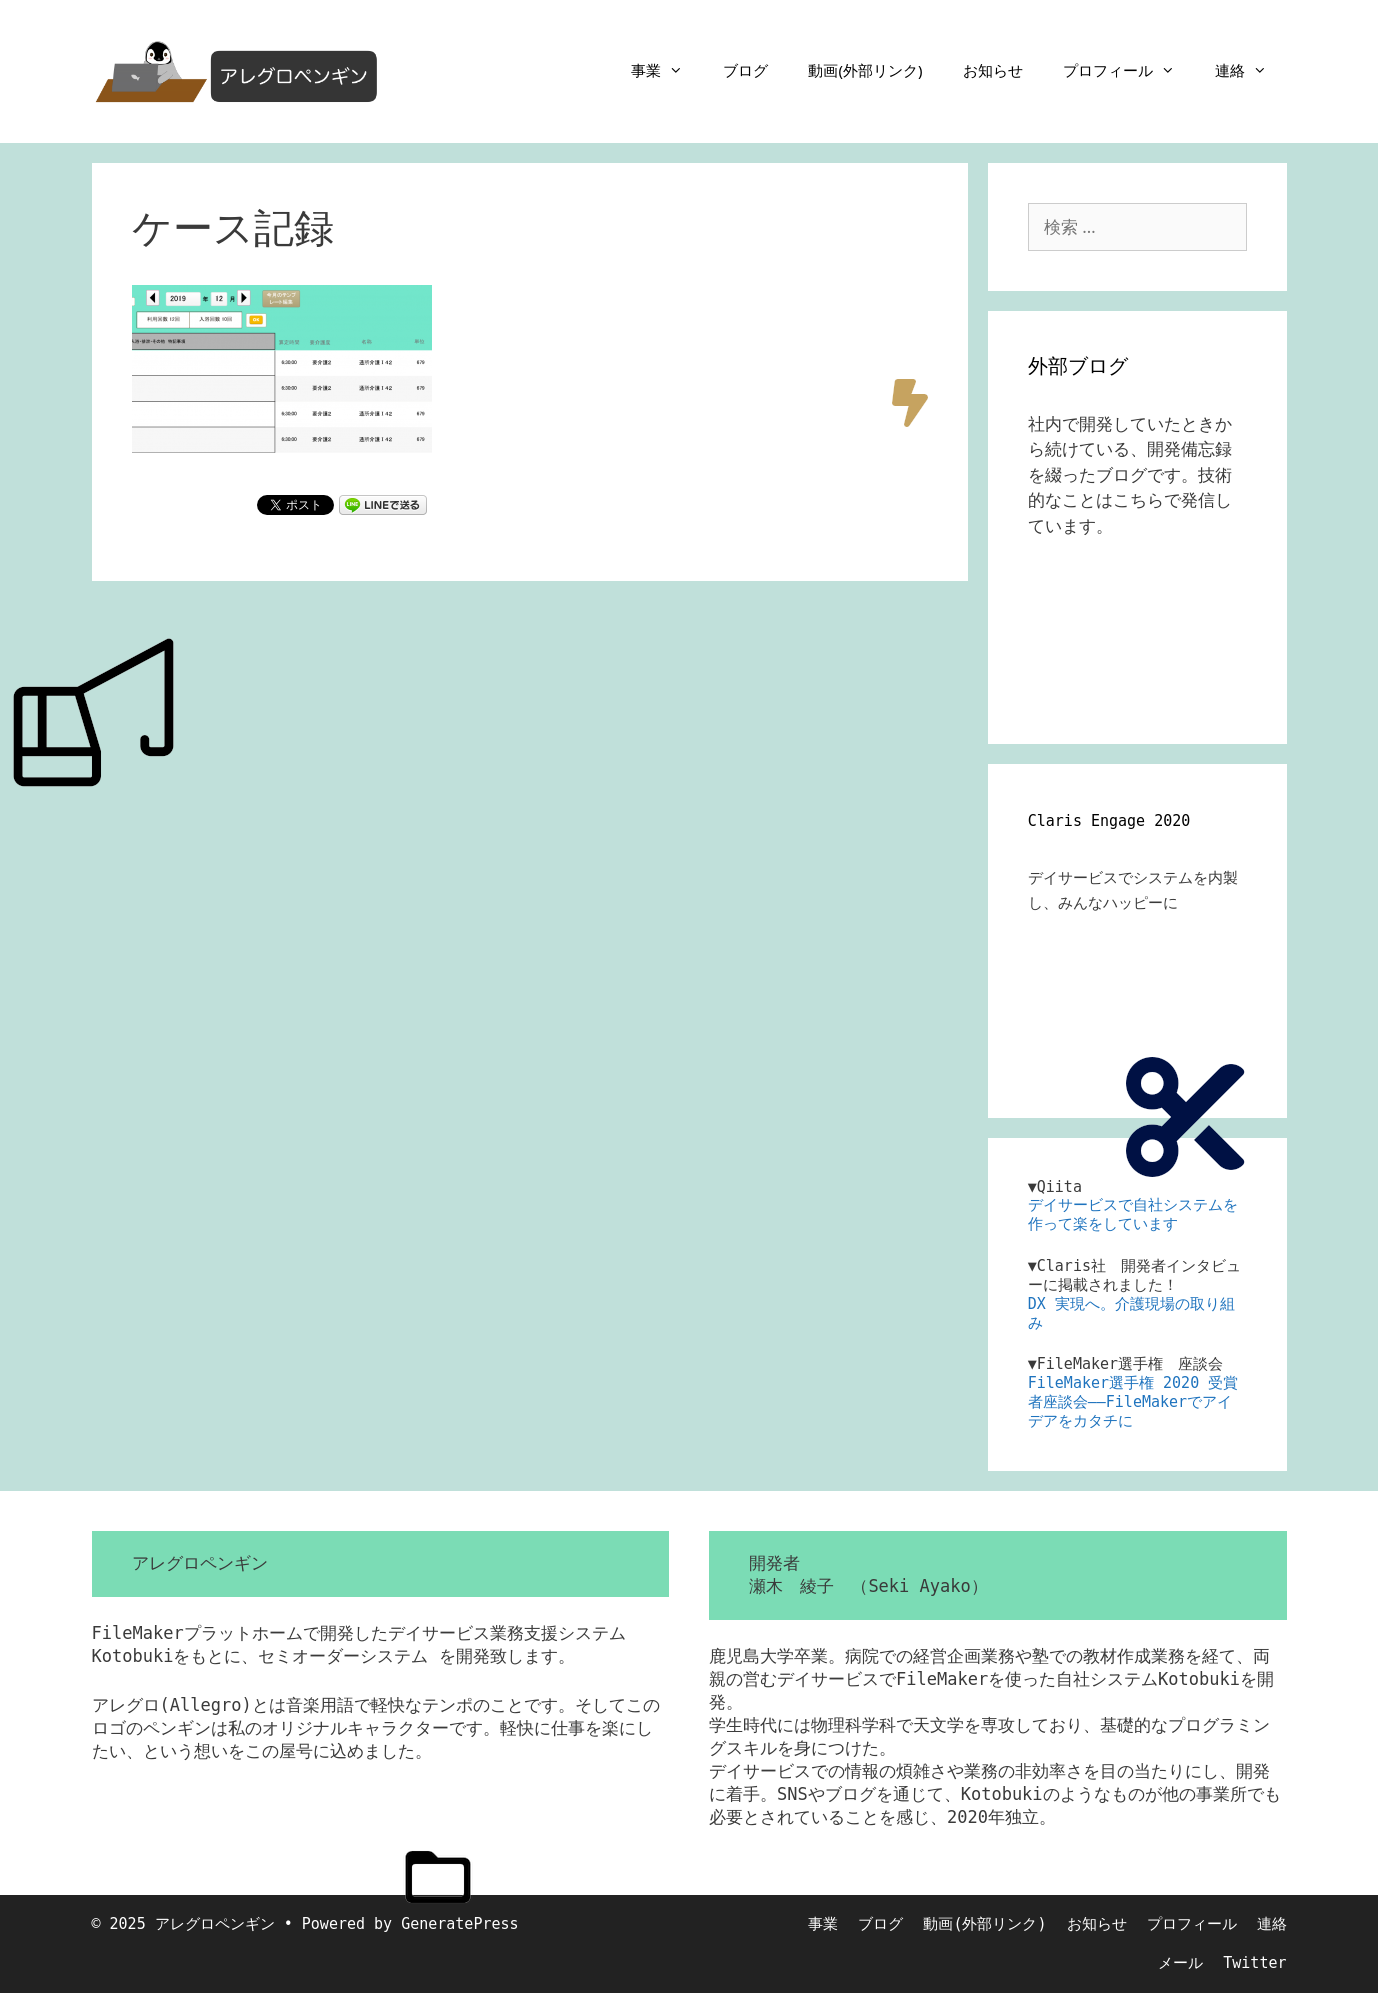 The width and height of the screenshot is (1378, 1993). Describe the element at coordinates (96, 721) in the screenshot. I see `construction or building-related feature` at that location.